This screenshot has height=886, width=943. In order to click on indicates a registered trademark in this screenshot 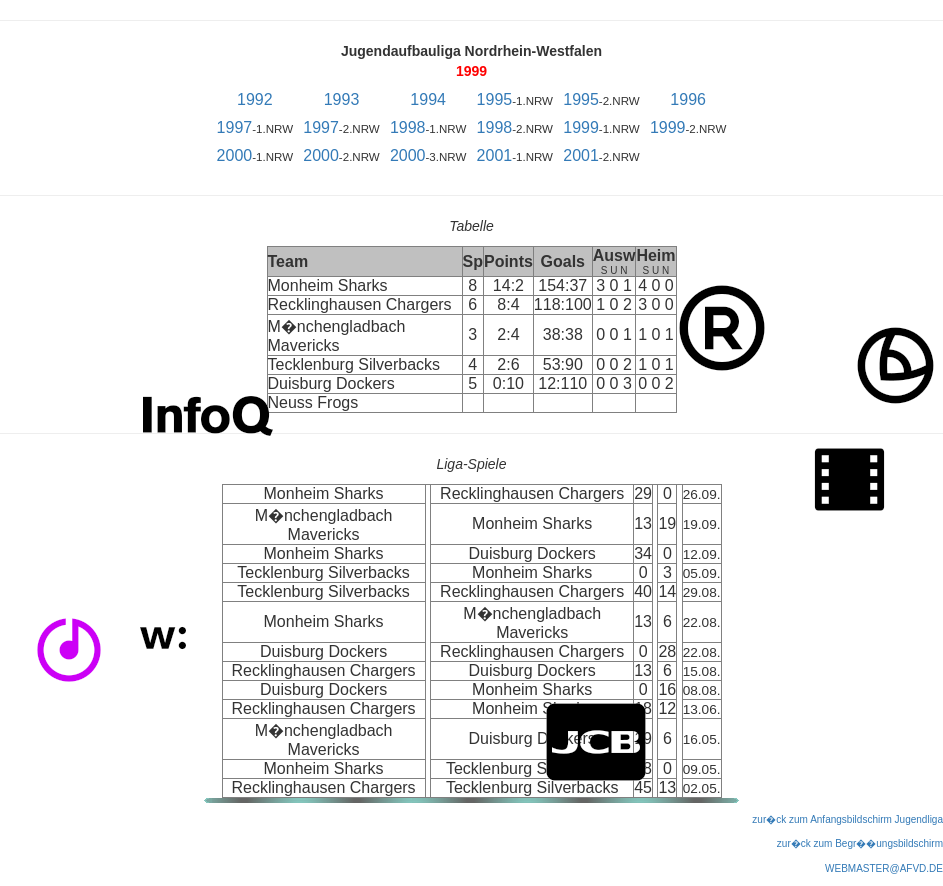, I will do `click(722, 328)`.